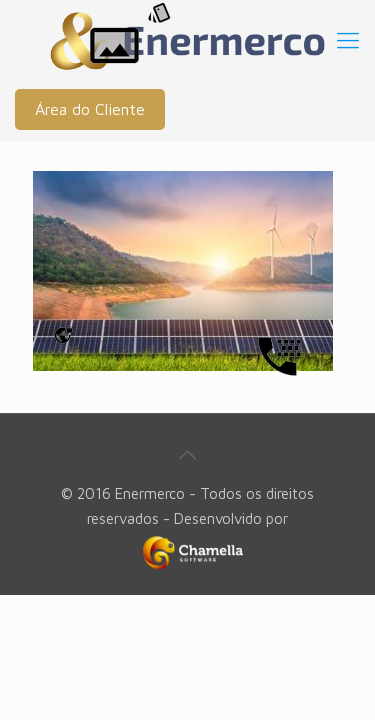 The image size is (375, 720). What do you see at coordinates (63, 334) in the screenshot?
I see `indicates active VPN connection` at bounding box center [63, 334].